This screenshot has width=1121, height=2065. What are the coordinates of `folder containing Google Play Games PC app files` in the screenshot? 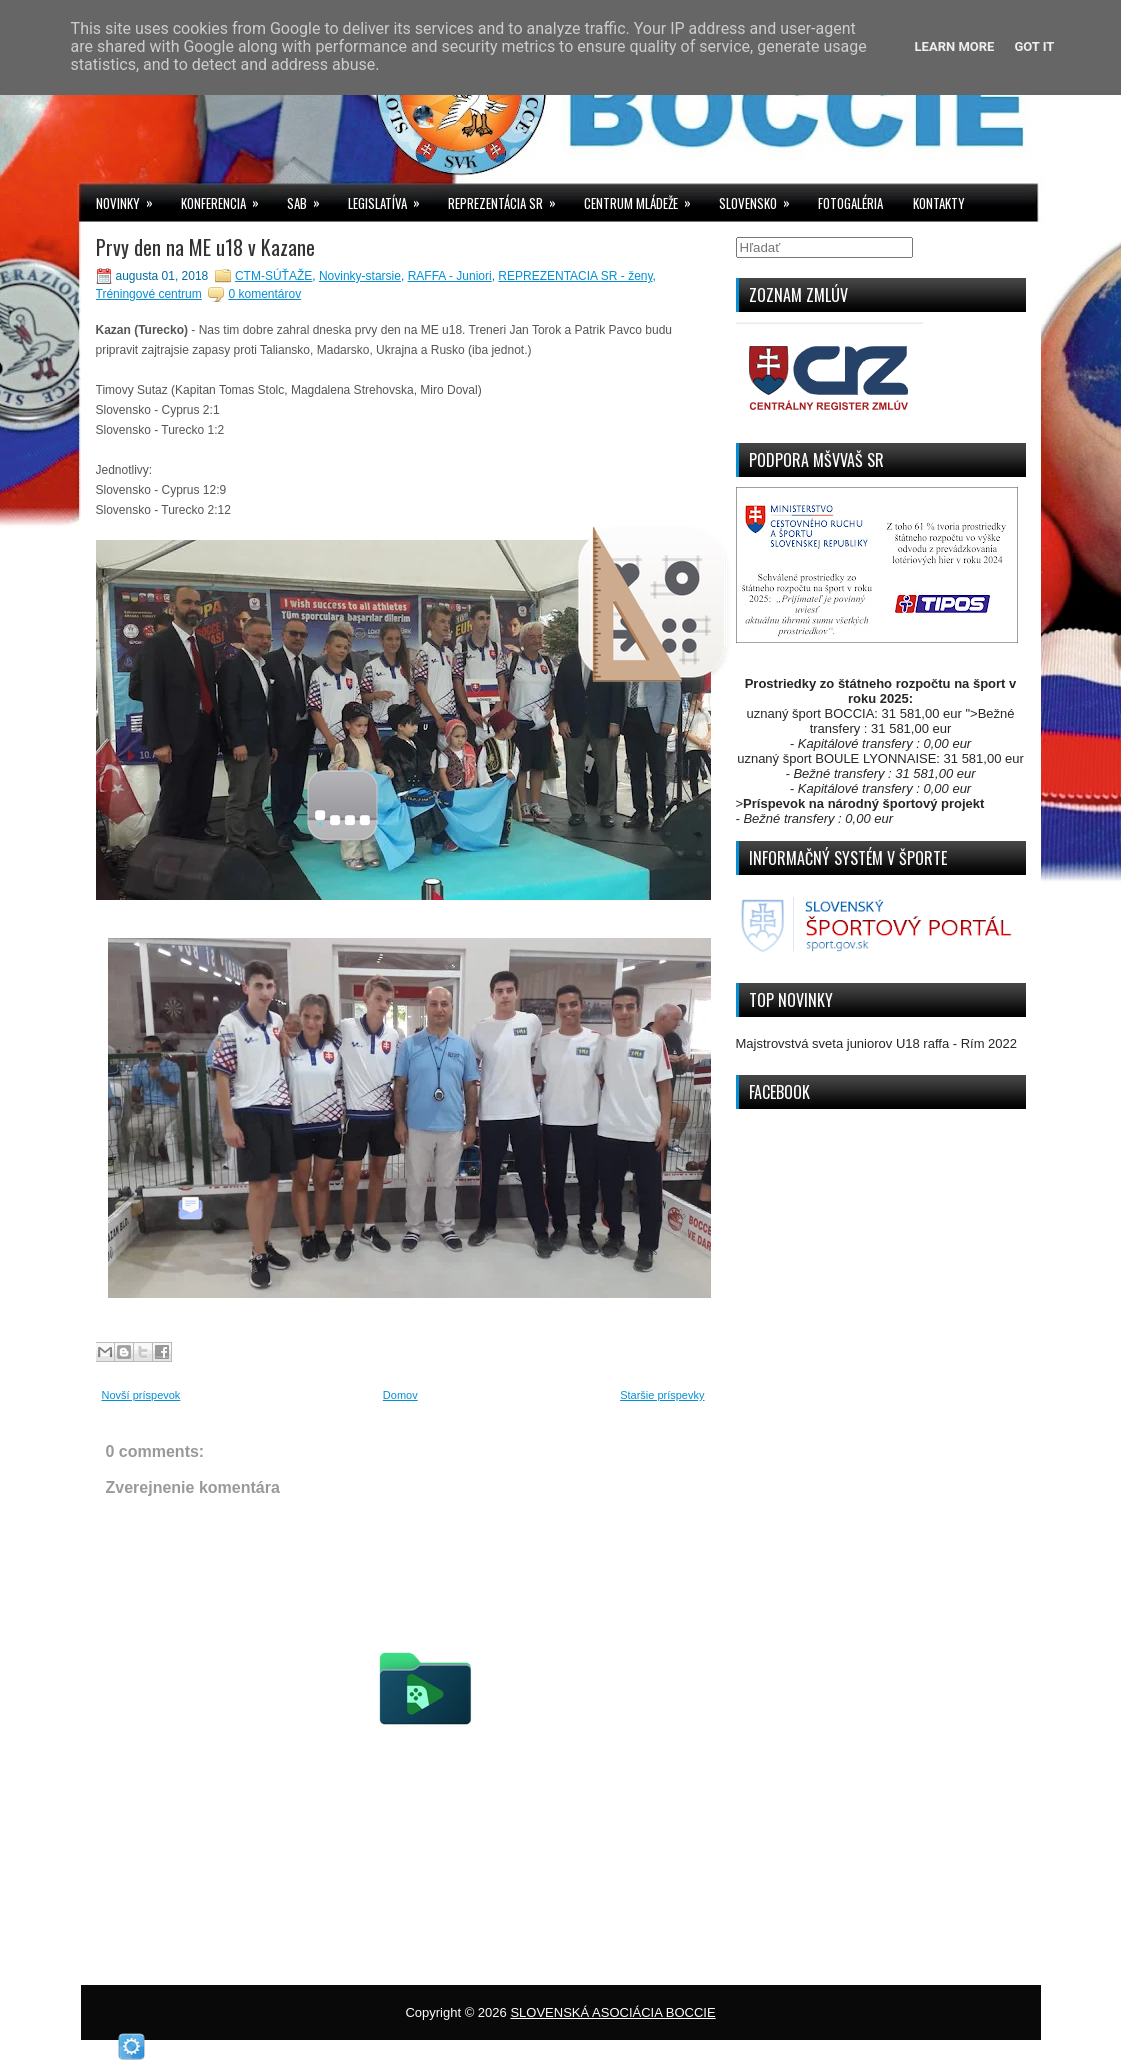 It's located at (425, 1691).